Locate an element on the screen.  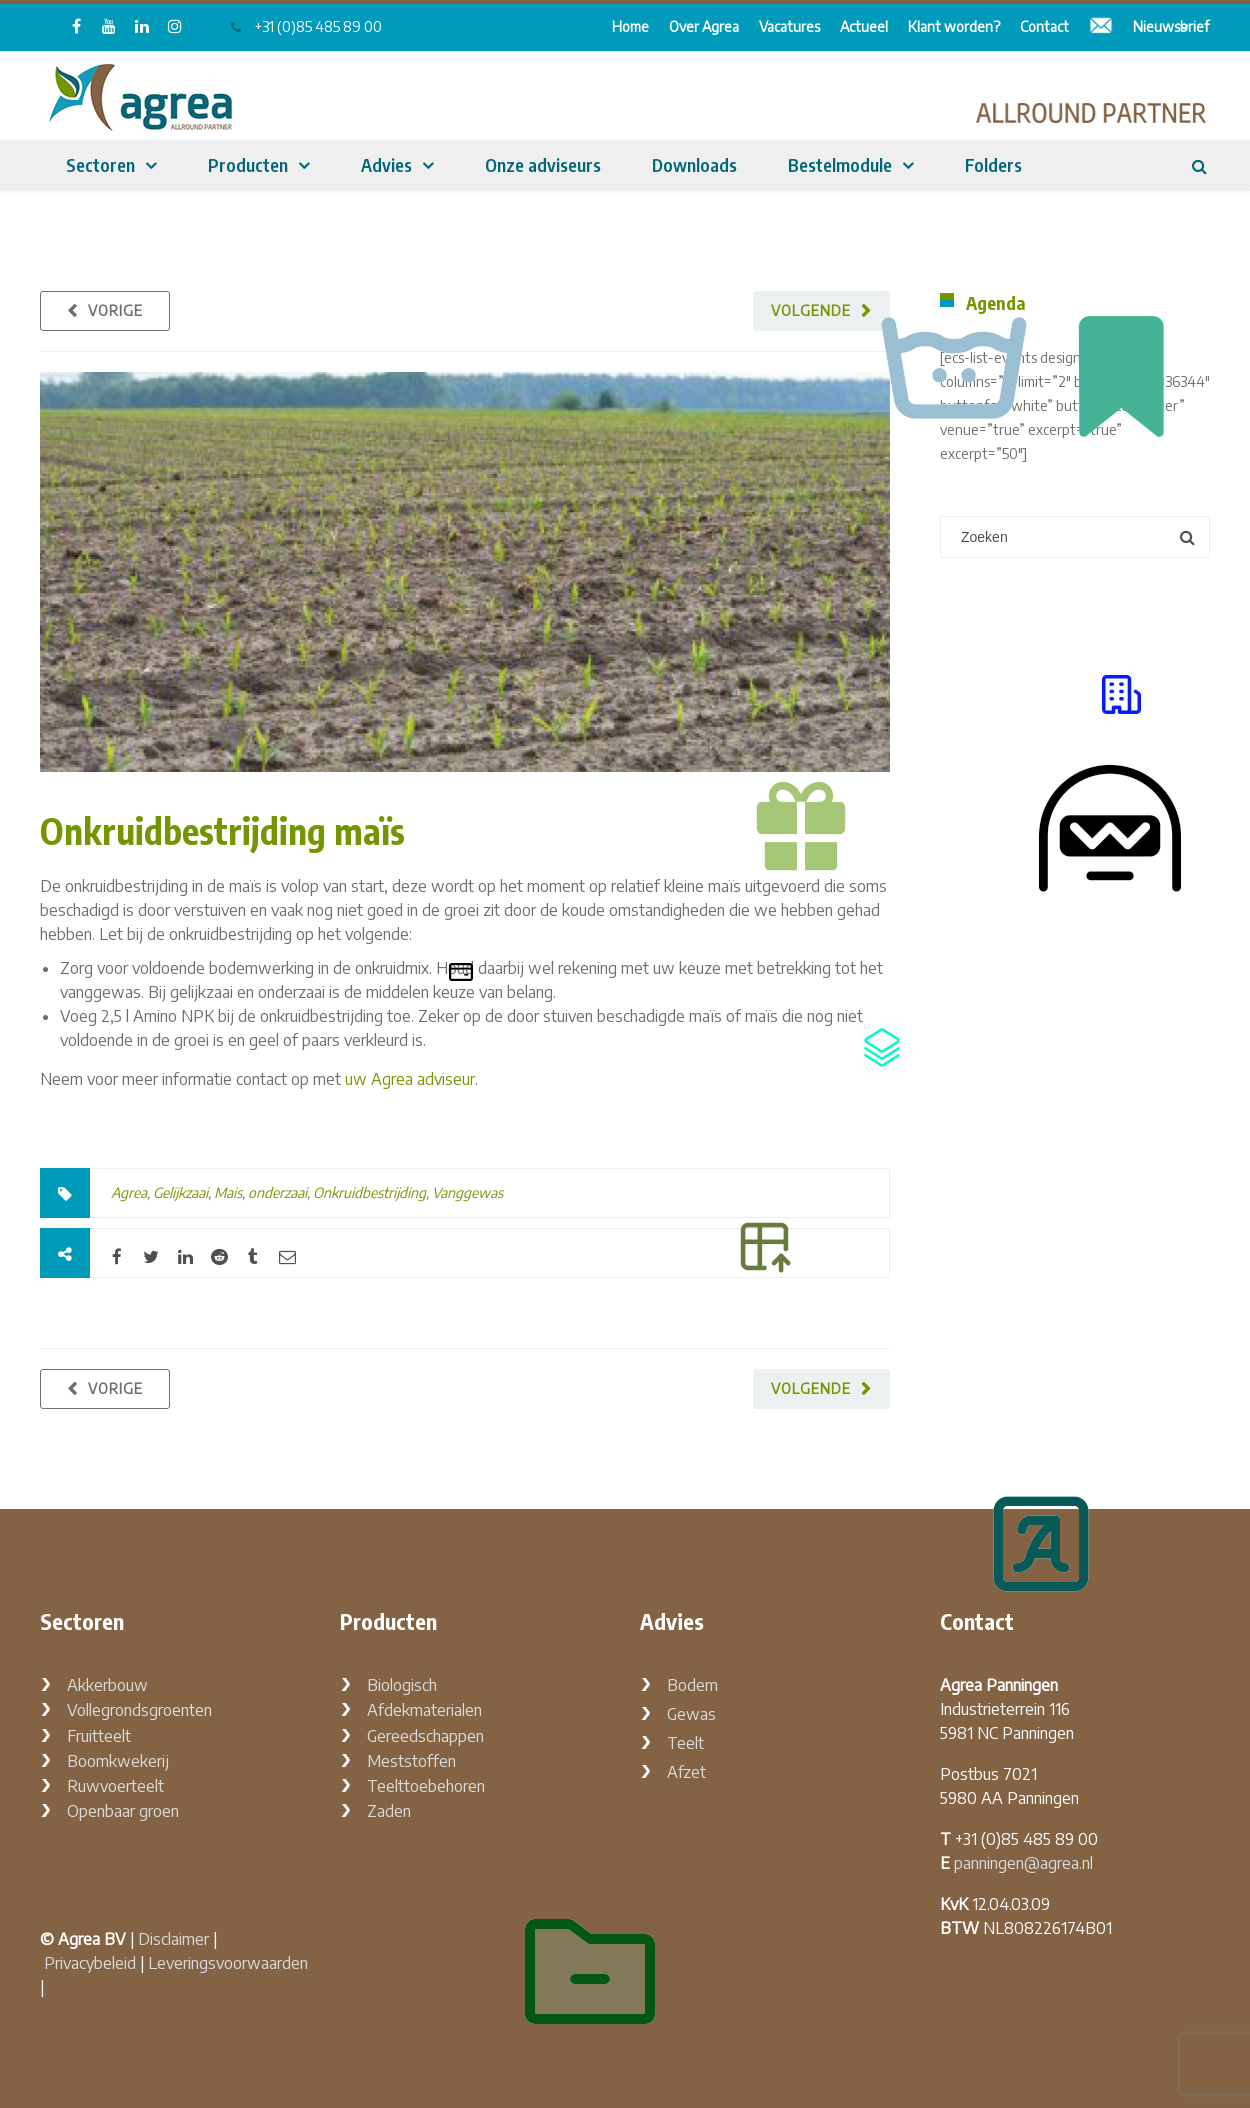
manage payment methods is located at coordinates (461, 972).